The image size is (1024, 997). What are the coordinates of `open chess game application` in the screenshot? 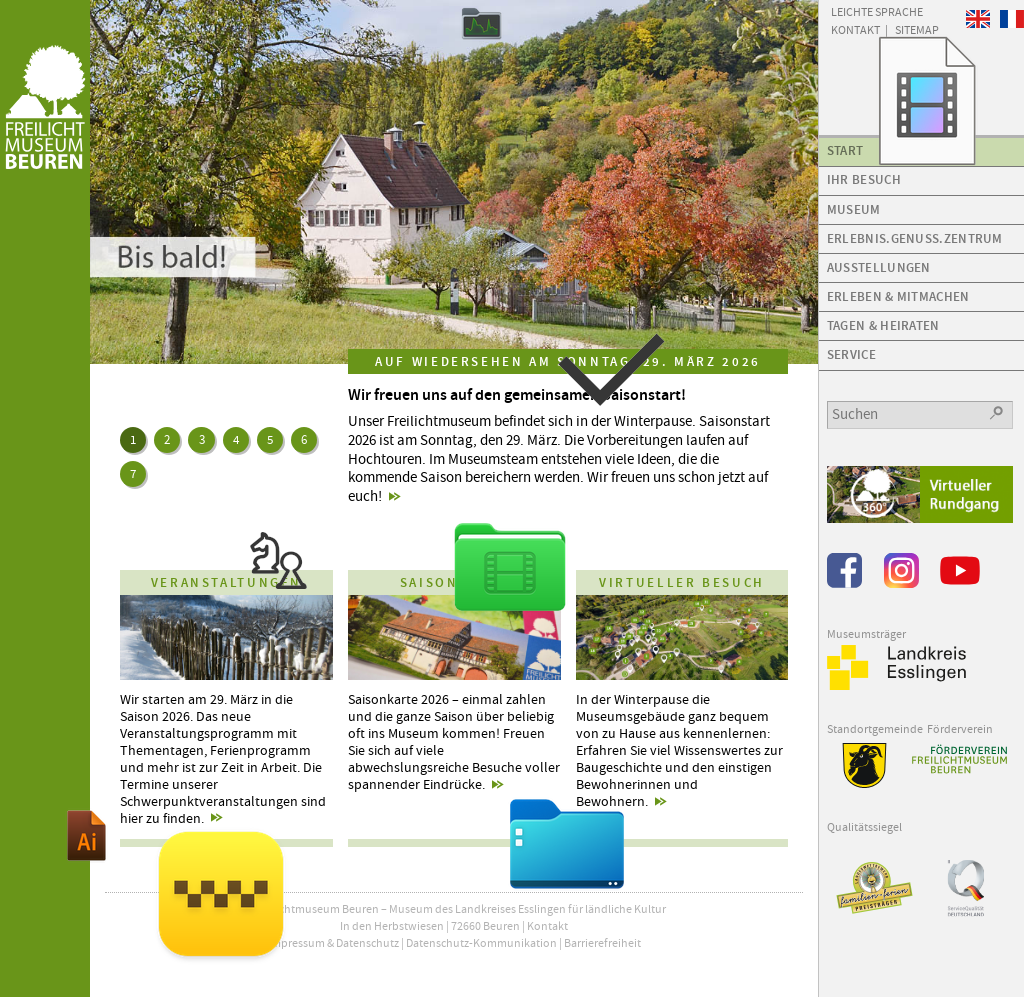 It's located at (278, 560).